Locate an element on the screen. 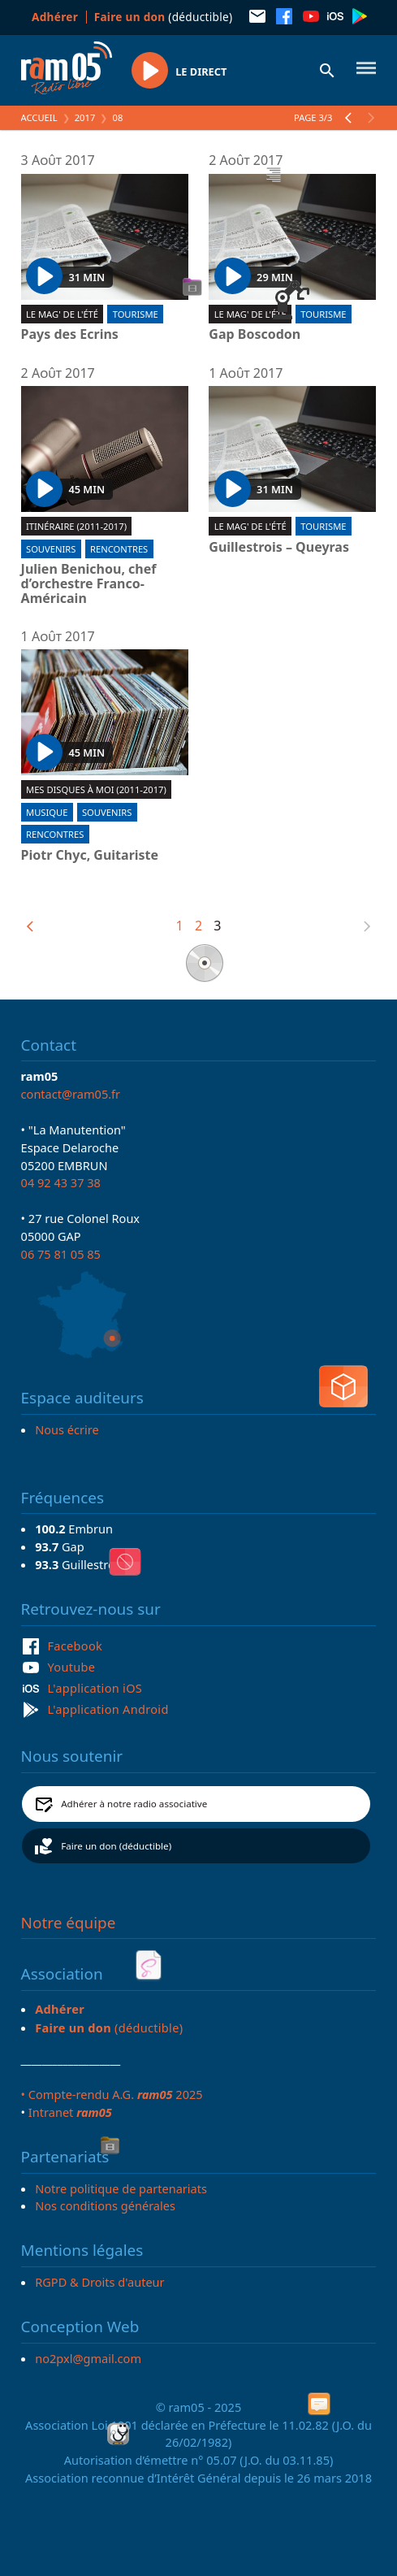  align text to the right margin is located at coordinates (274, 175).